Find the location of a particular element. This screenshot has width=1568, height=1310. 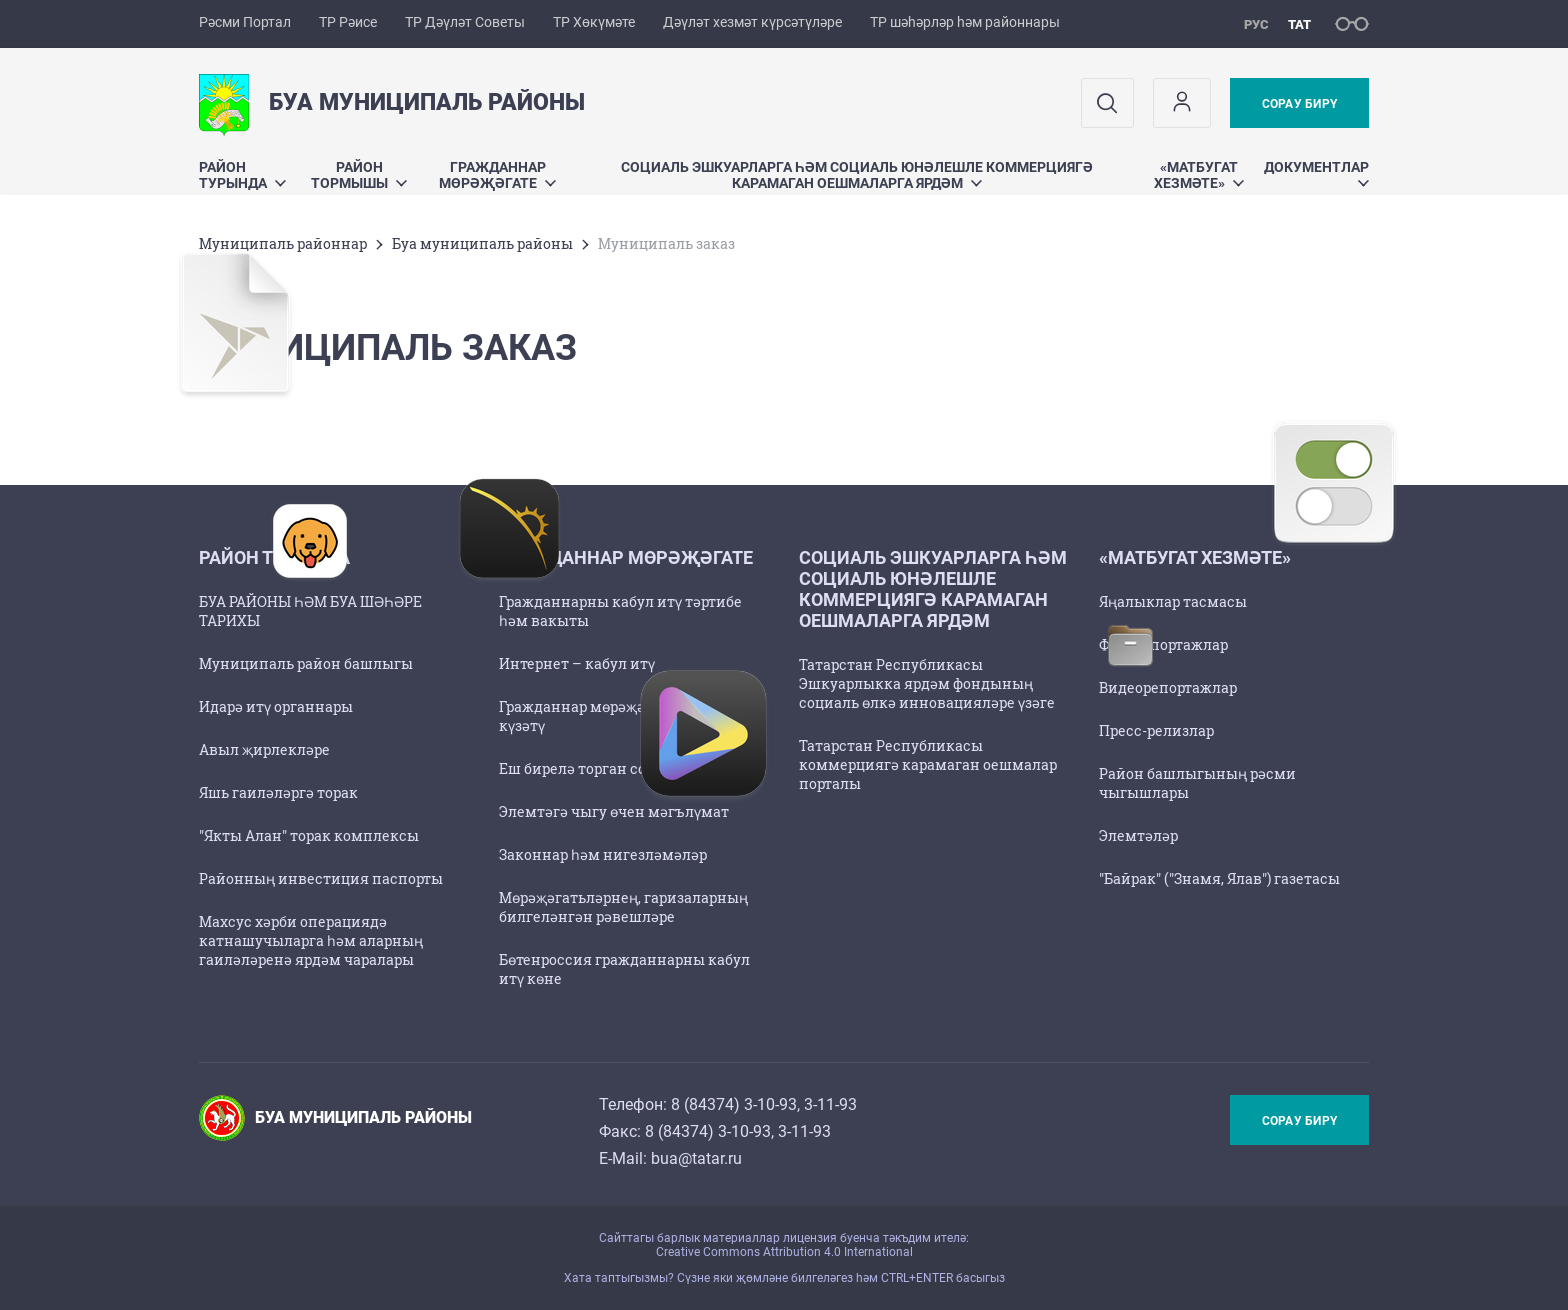

open bruno API client is located at coordinates (310, 541).